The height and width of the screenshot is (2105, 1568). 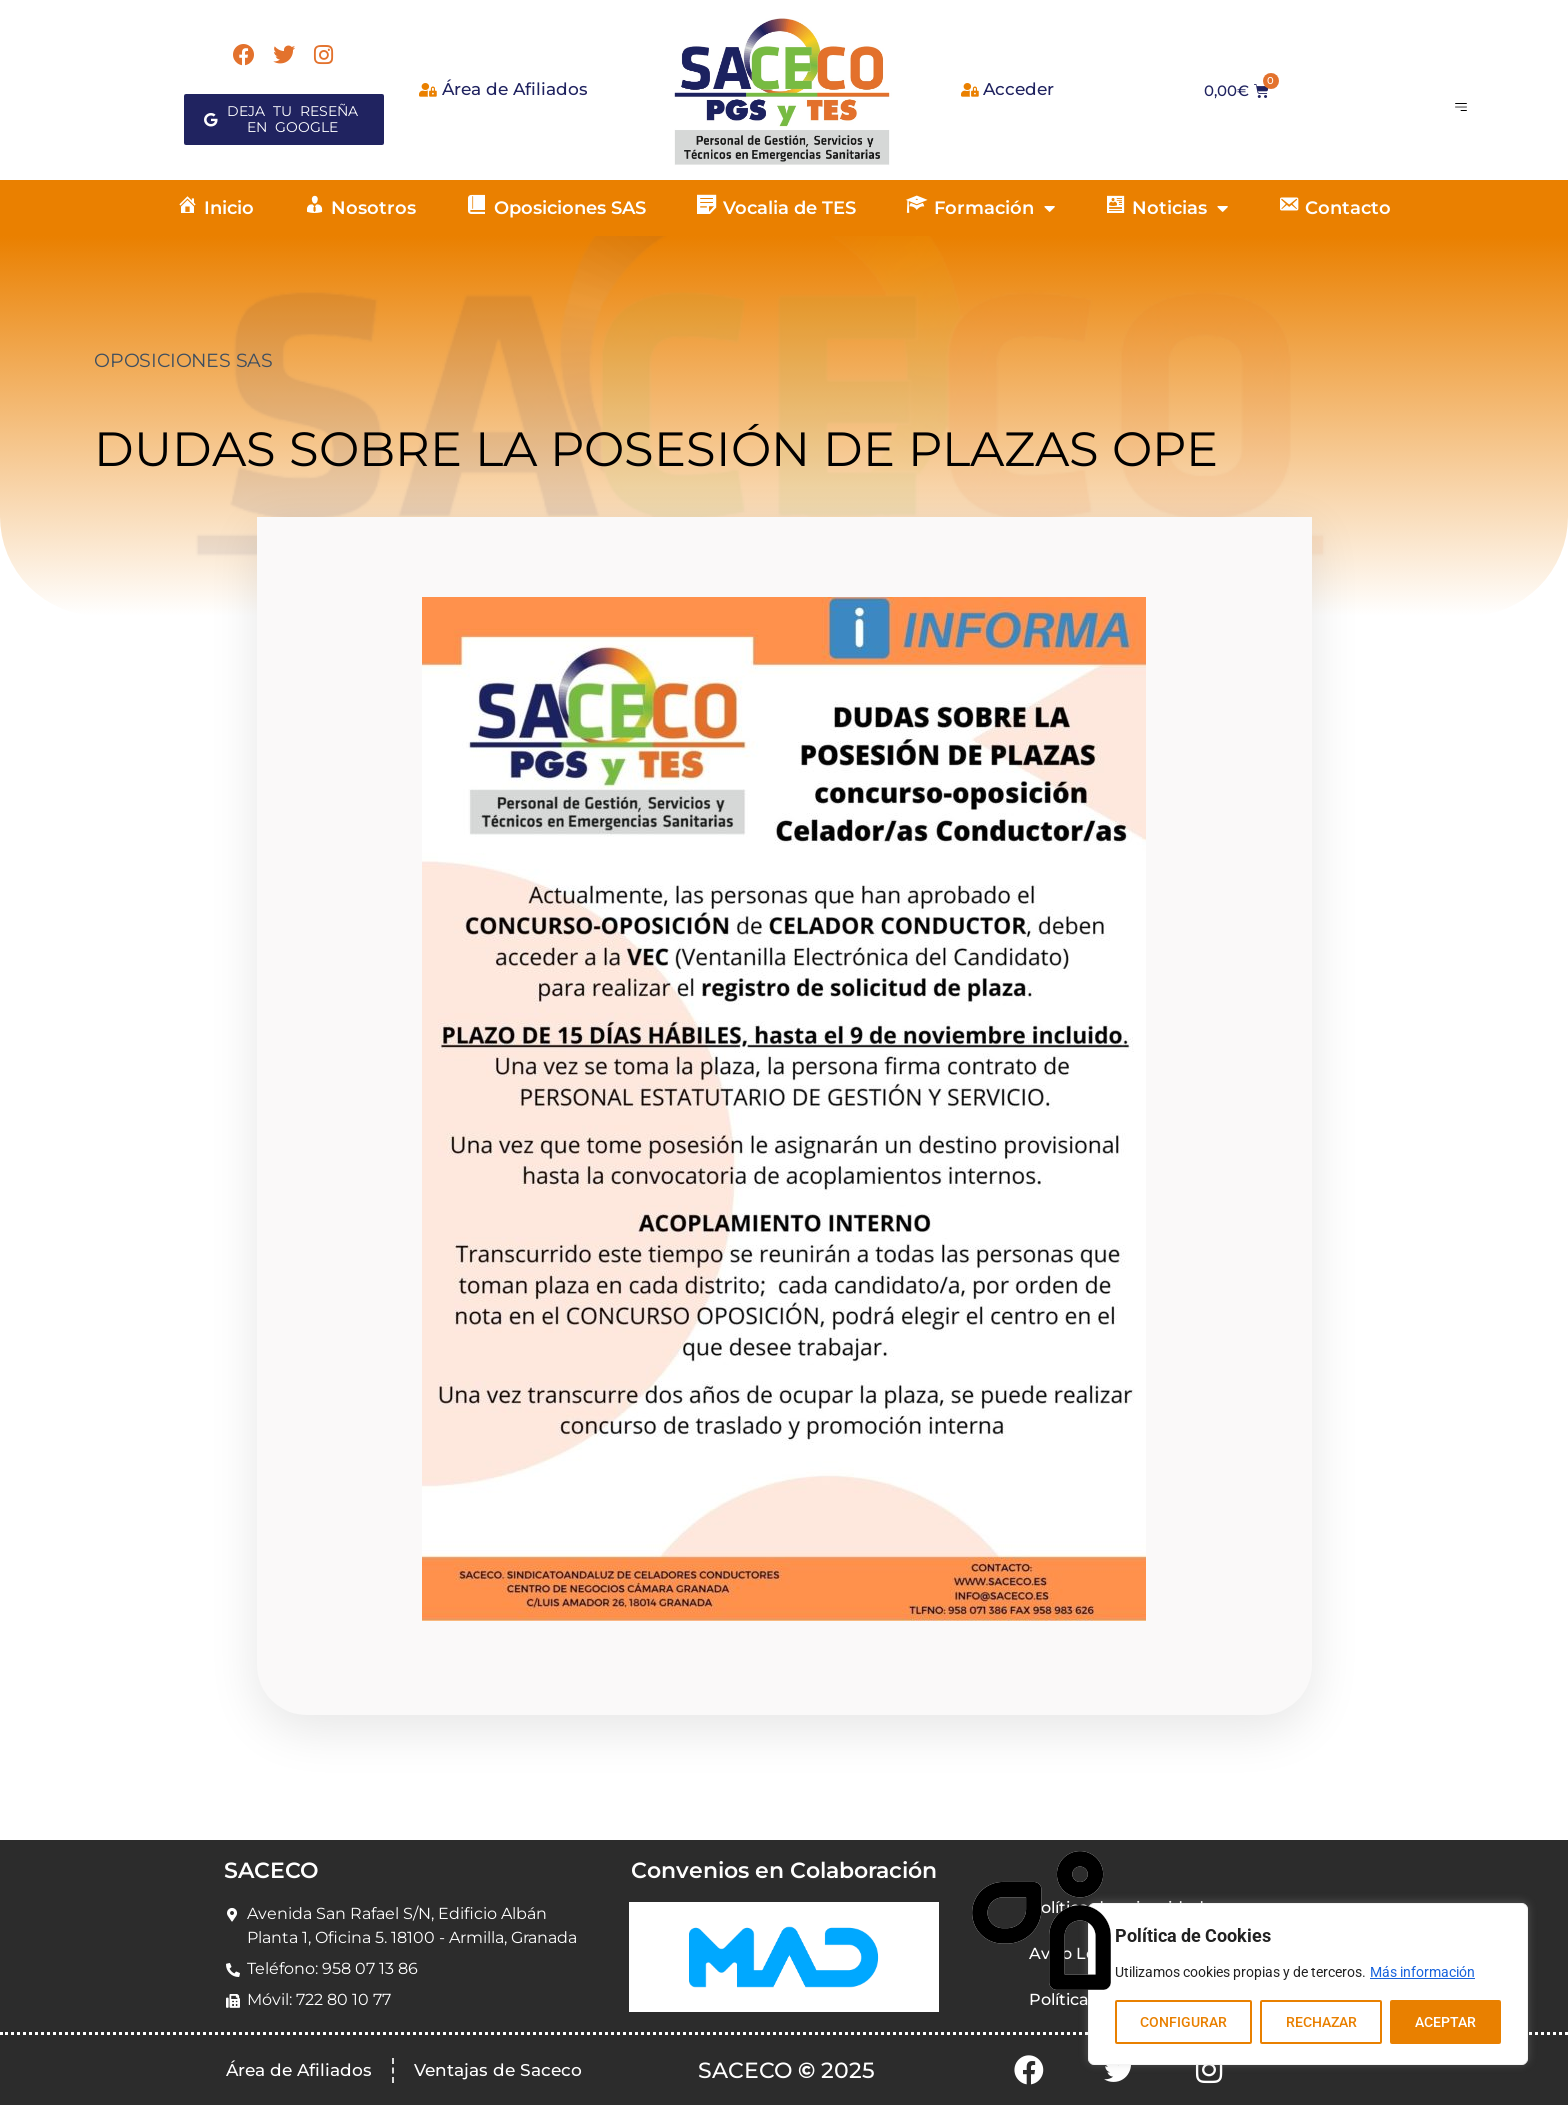 I want to click on visit spacehey social network profile, so click(x=1041, y=1920).